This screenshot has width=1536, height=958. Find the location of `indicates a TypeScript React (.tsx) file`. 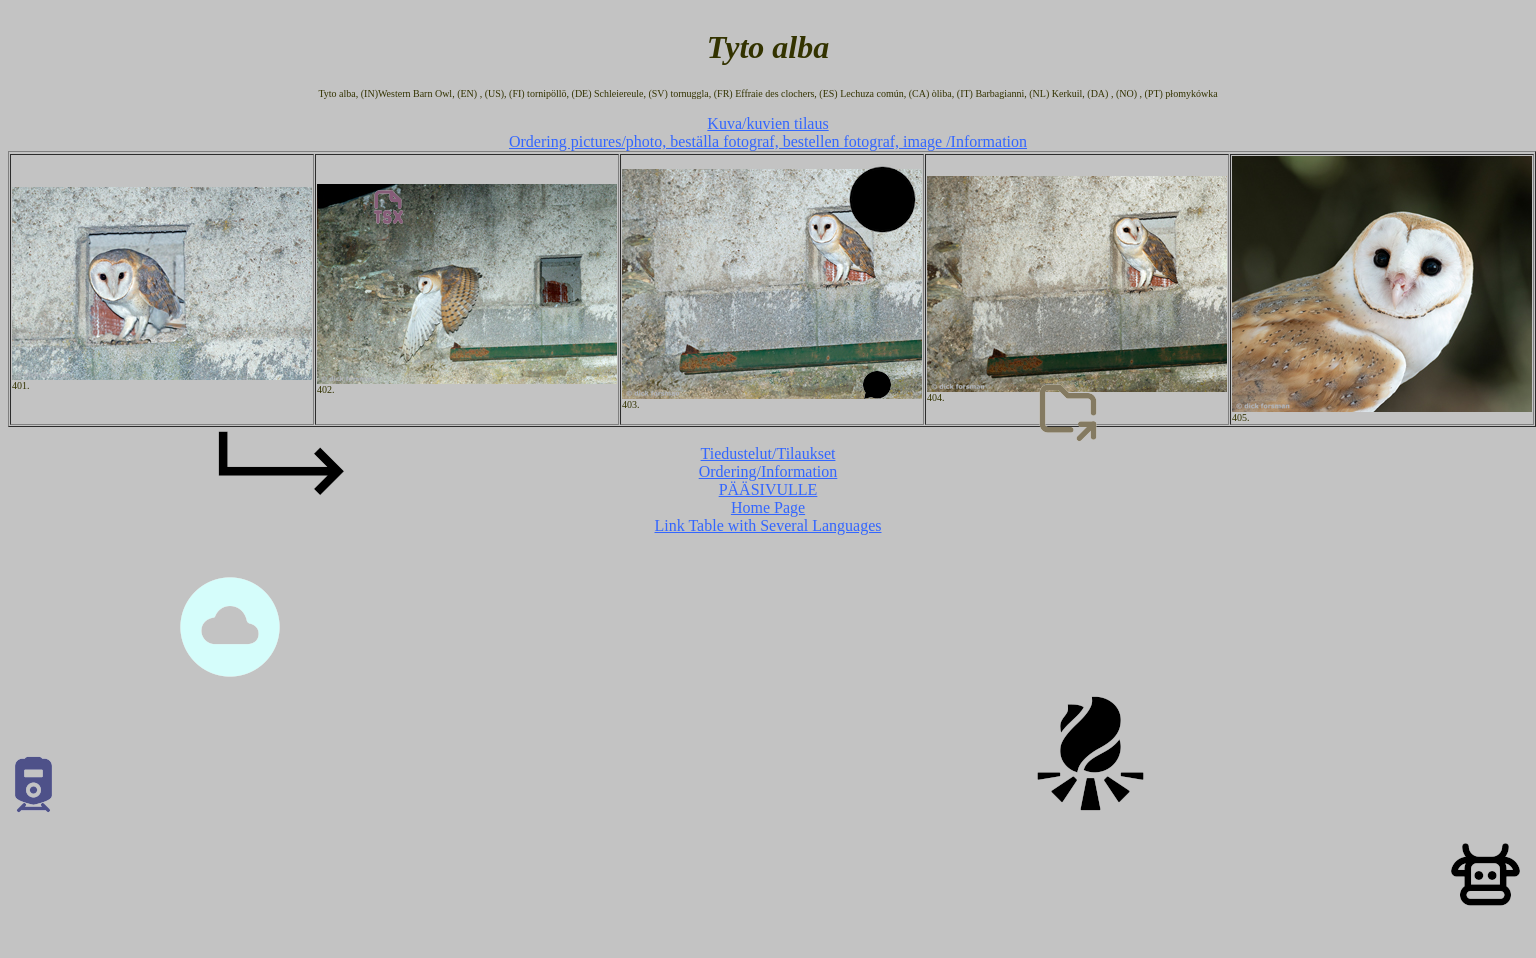

indicates a TypeScript React (.tsx) file is located at coordinates (388, 207).